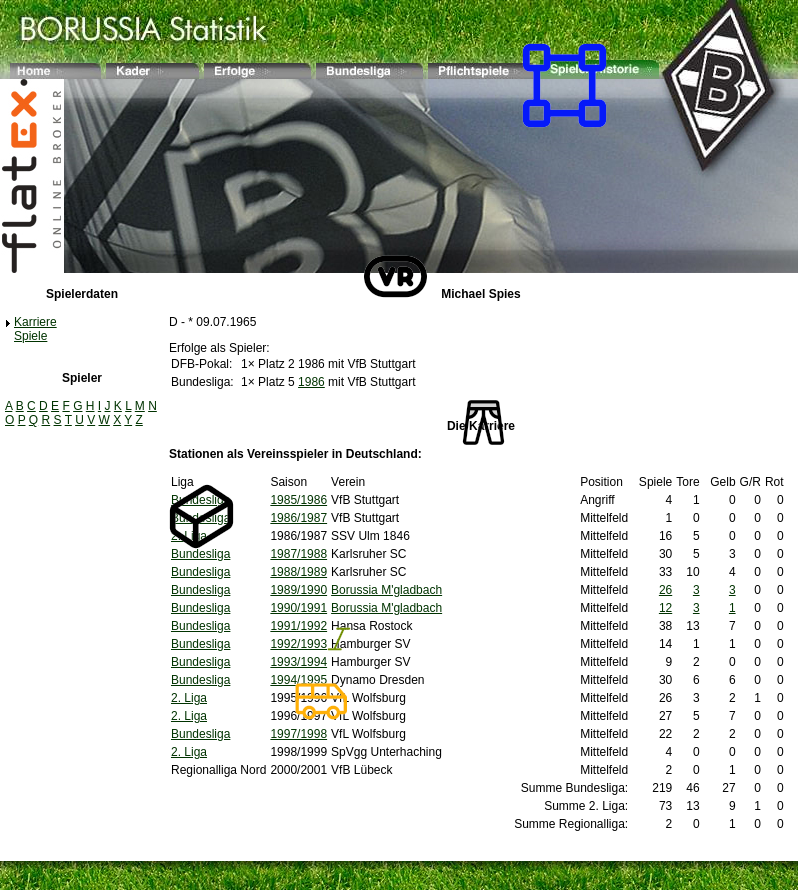  I want to click on access virtual reality mode or settings, so click(395, 276).